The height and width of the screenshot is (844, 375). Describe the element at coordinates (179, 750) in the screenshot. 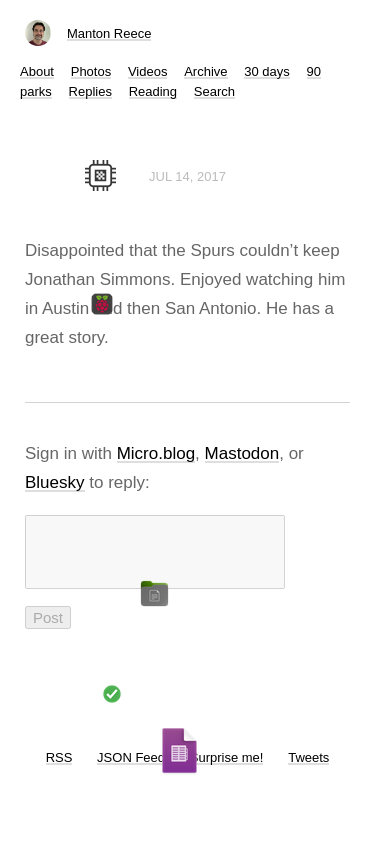

I see `open a Microsoft OneNote file` at that location.